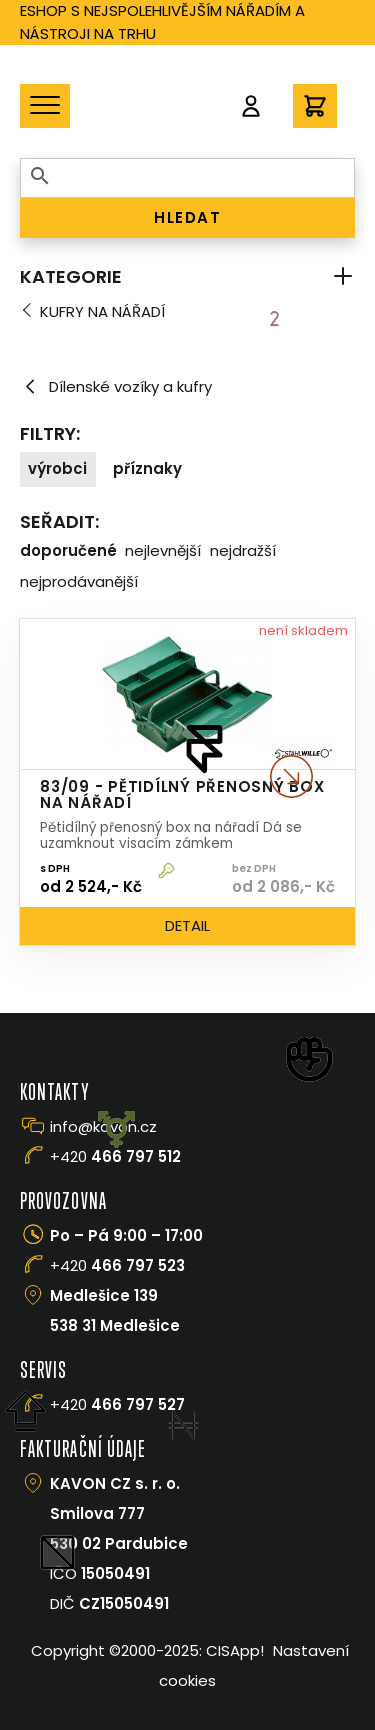 The height and width of the screenshot is (1730, 375). I want to click on indicates solidarity or support action, so click(309, 1058).